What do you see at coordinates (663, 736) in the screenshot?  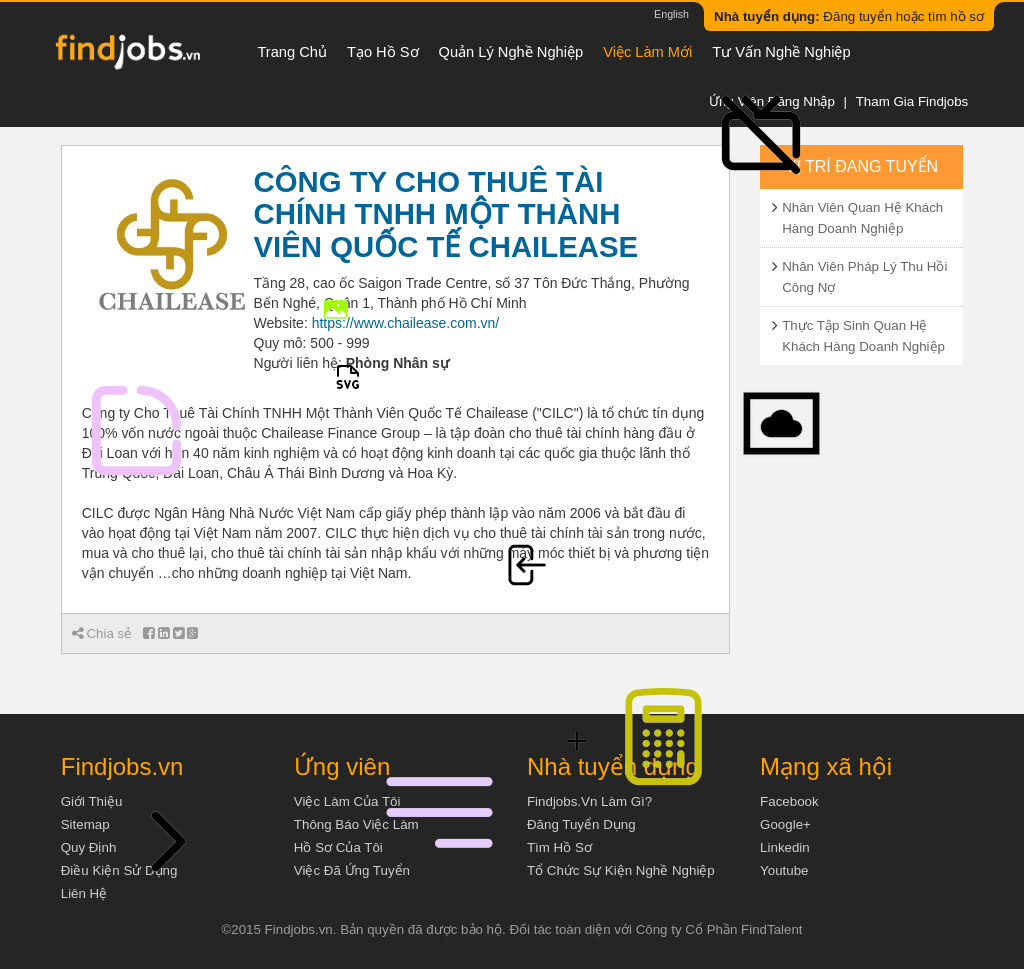 I see `open the calculator app` at bounding box center [663, 736].